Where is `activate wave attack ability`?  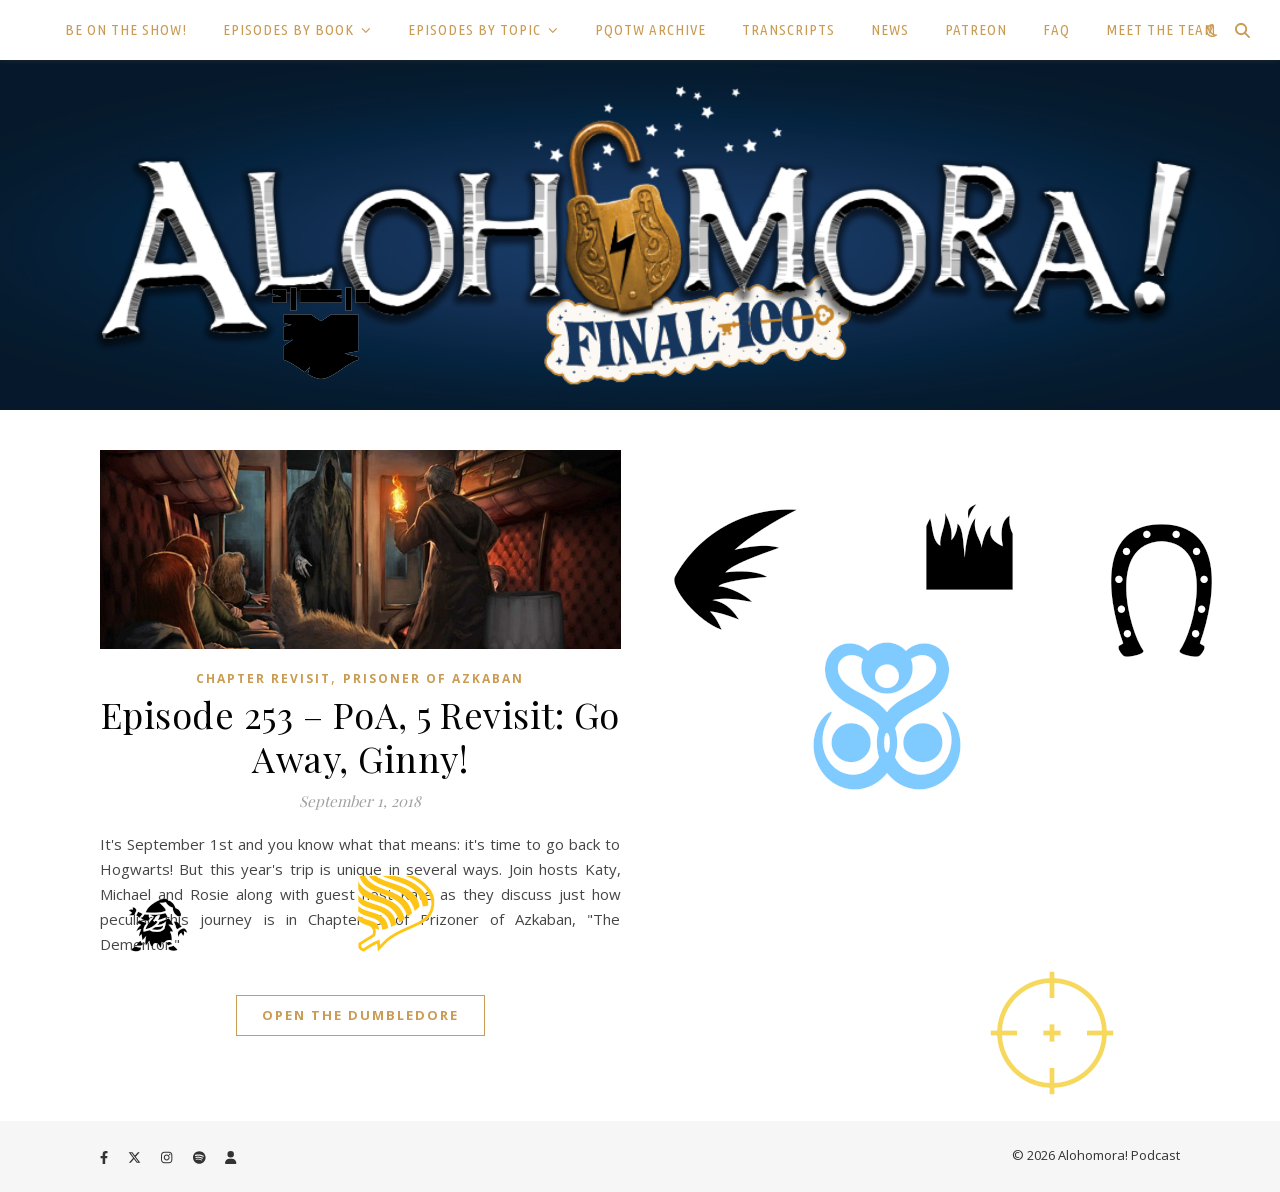 activate wave attack ability is located at coordinates (396, 914).